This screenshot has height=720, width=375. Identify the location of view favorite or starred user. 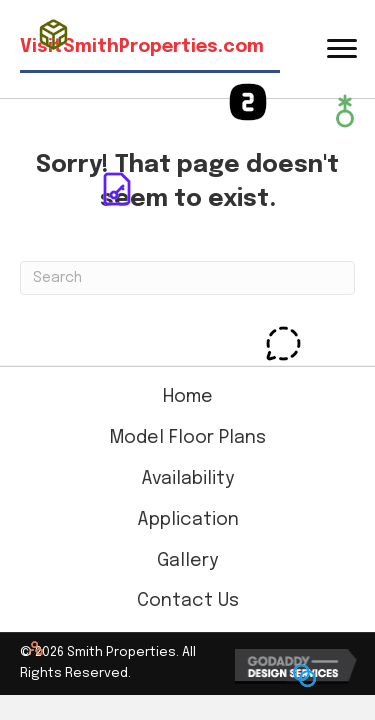
(36, 648).